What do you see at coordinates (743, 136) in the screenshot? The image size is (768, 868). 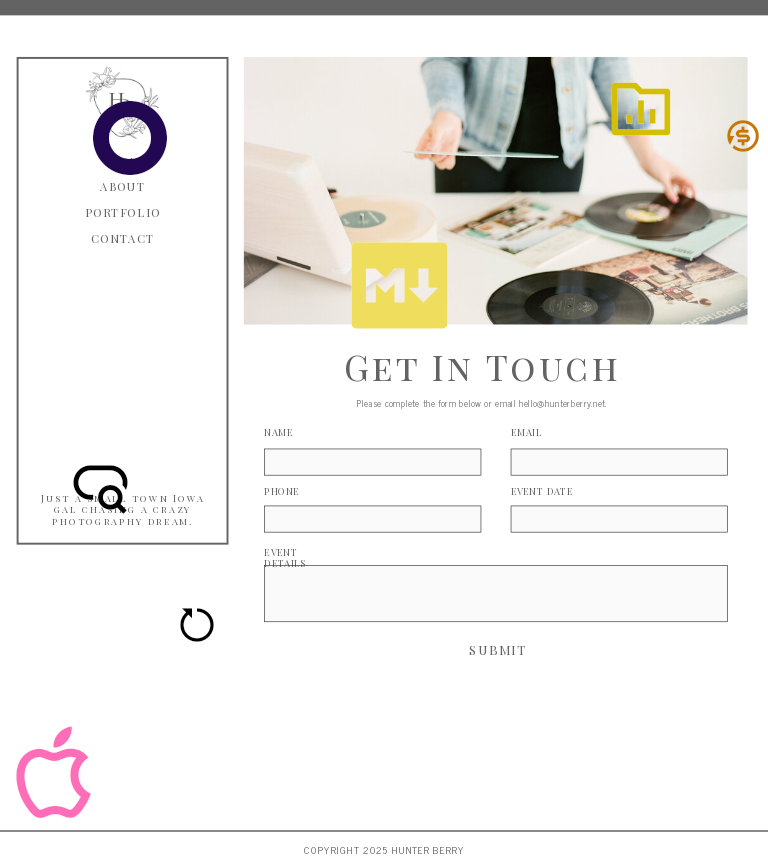 I see `request a refund for a purchase` at bounding box center [743, 136].